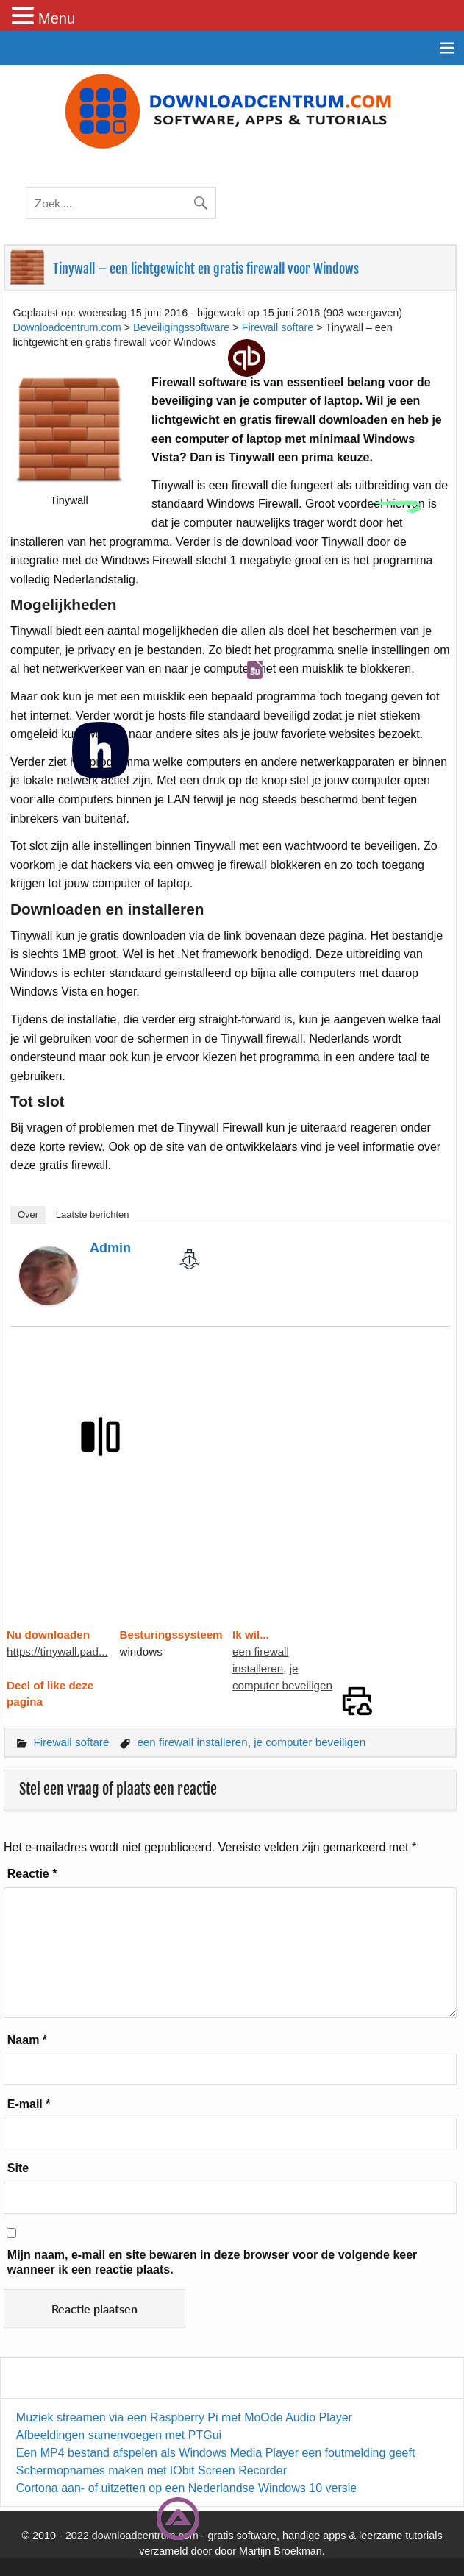  Describe the element at coordinates (178, 2519) in the screenshot. I see `autoit scripting language logo` at that location.